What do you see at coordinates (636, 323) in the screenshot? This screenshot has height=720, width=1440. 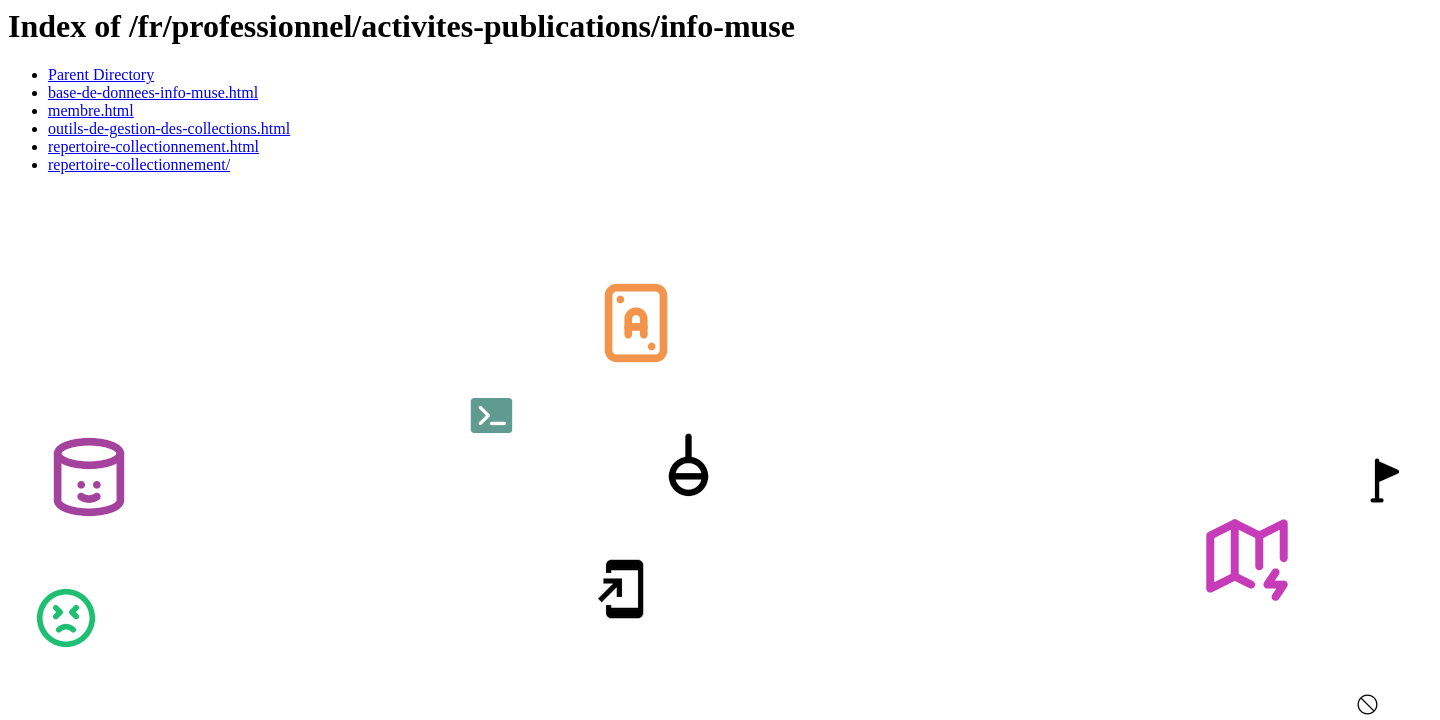 I see `ace playing card for card game apps` at bounding box center [636, 323].